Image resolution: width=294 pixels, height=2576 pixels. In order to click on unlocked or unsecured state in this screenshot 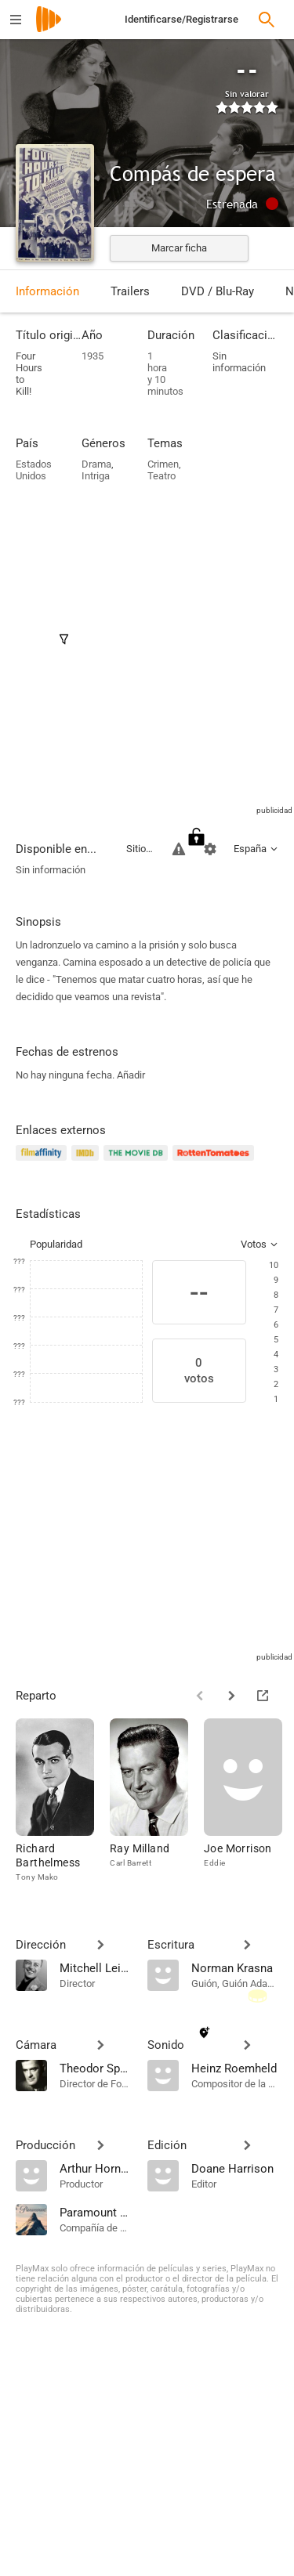, I will do `click(196, 837)`.